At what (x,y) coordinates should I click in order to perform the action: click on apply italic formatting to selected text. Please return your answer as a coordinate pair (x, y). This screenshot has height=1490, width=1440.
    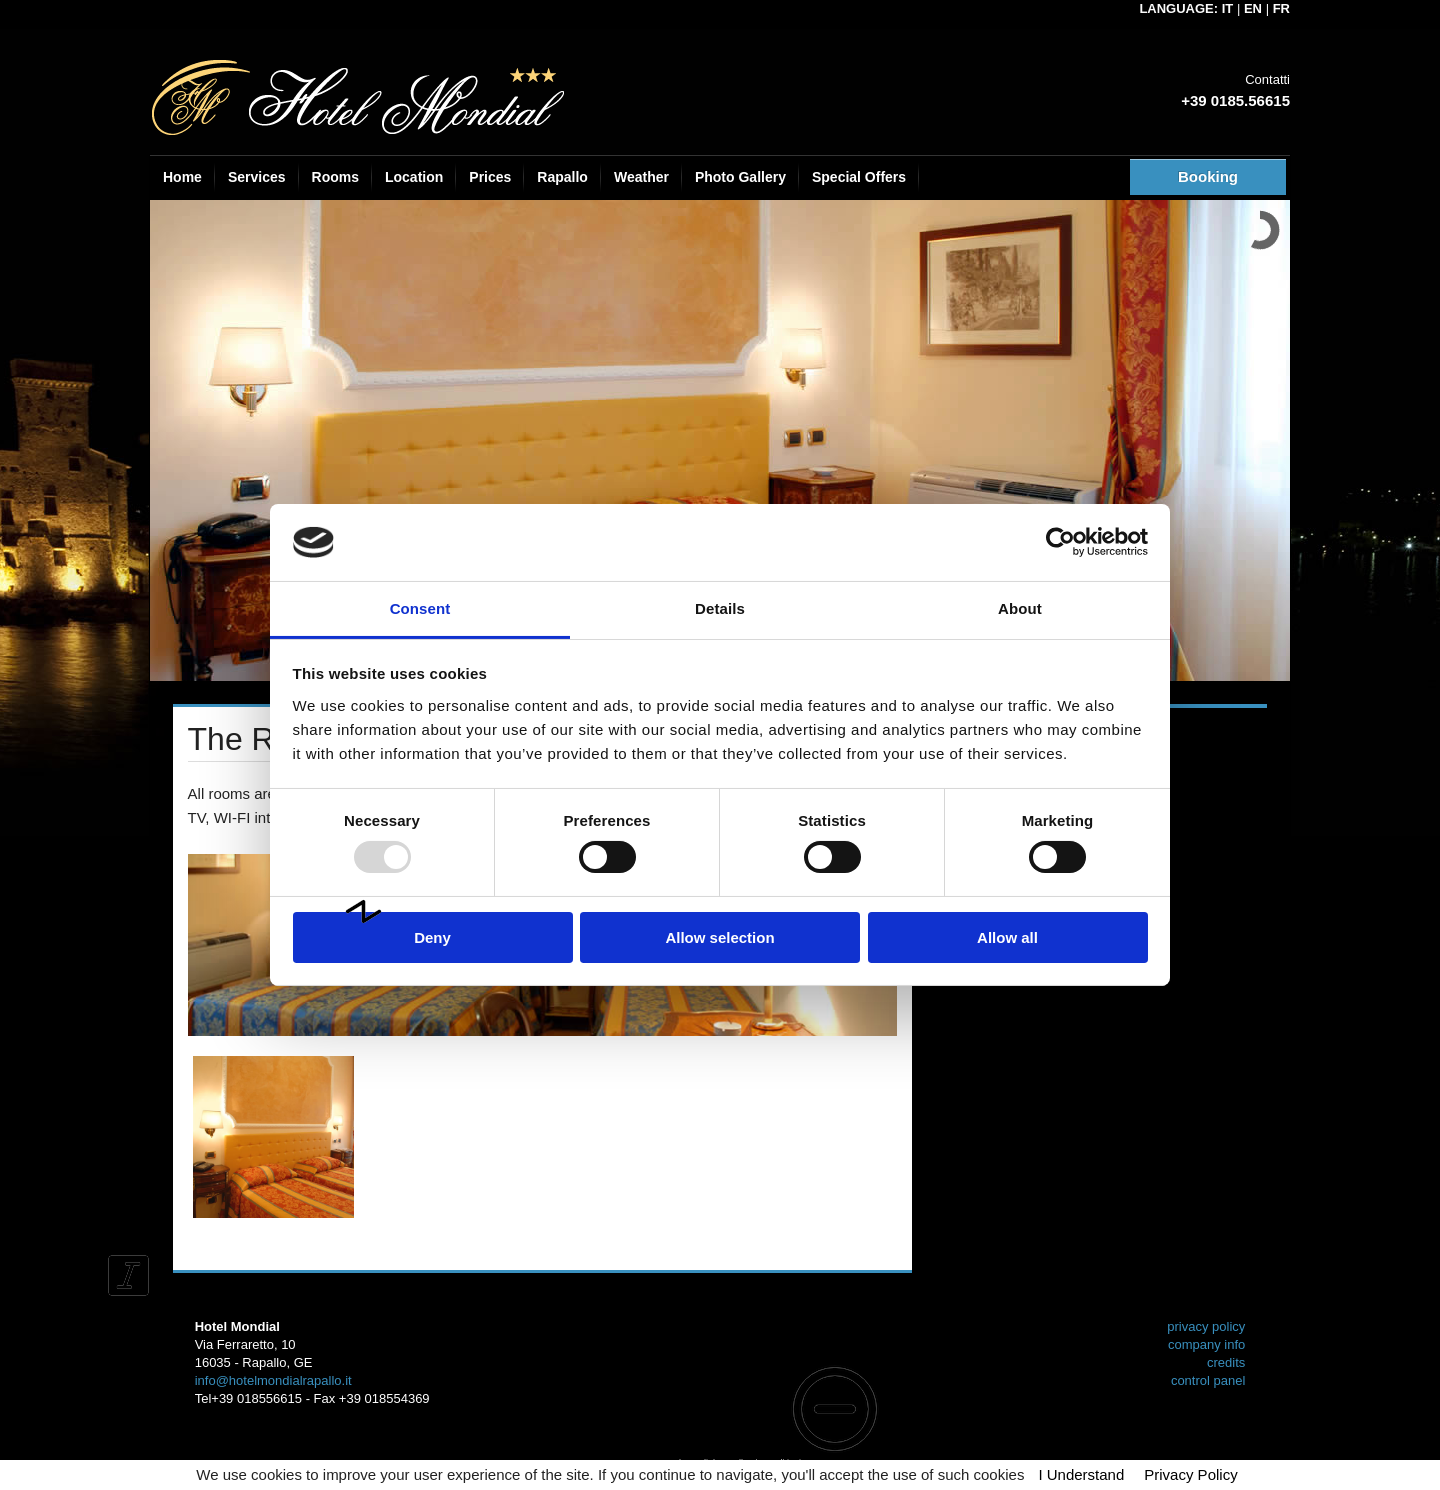
    Looking at the image, I should click on (128, 1275).